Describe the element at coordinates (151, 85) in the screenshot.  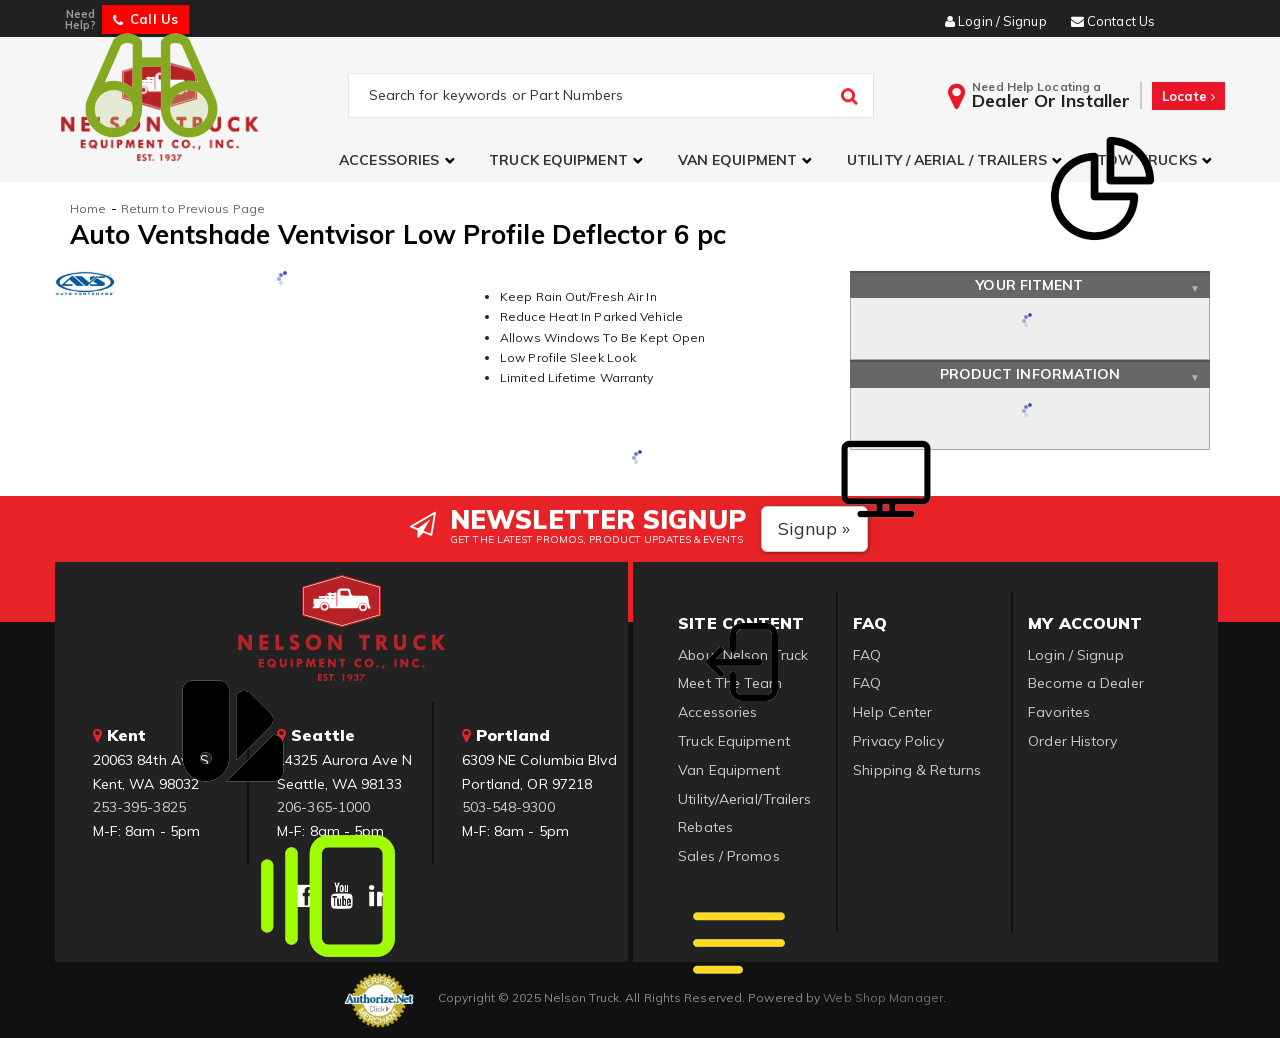
I see `search or explore content` at that location.